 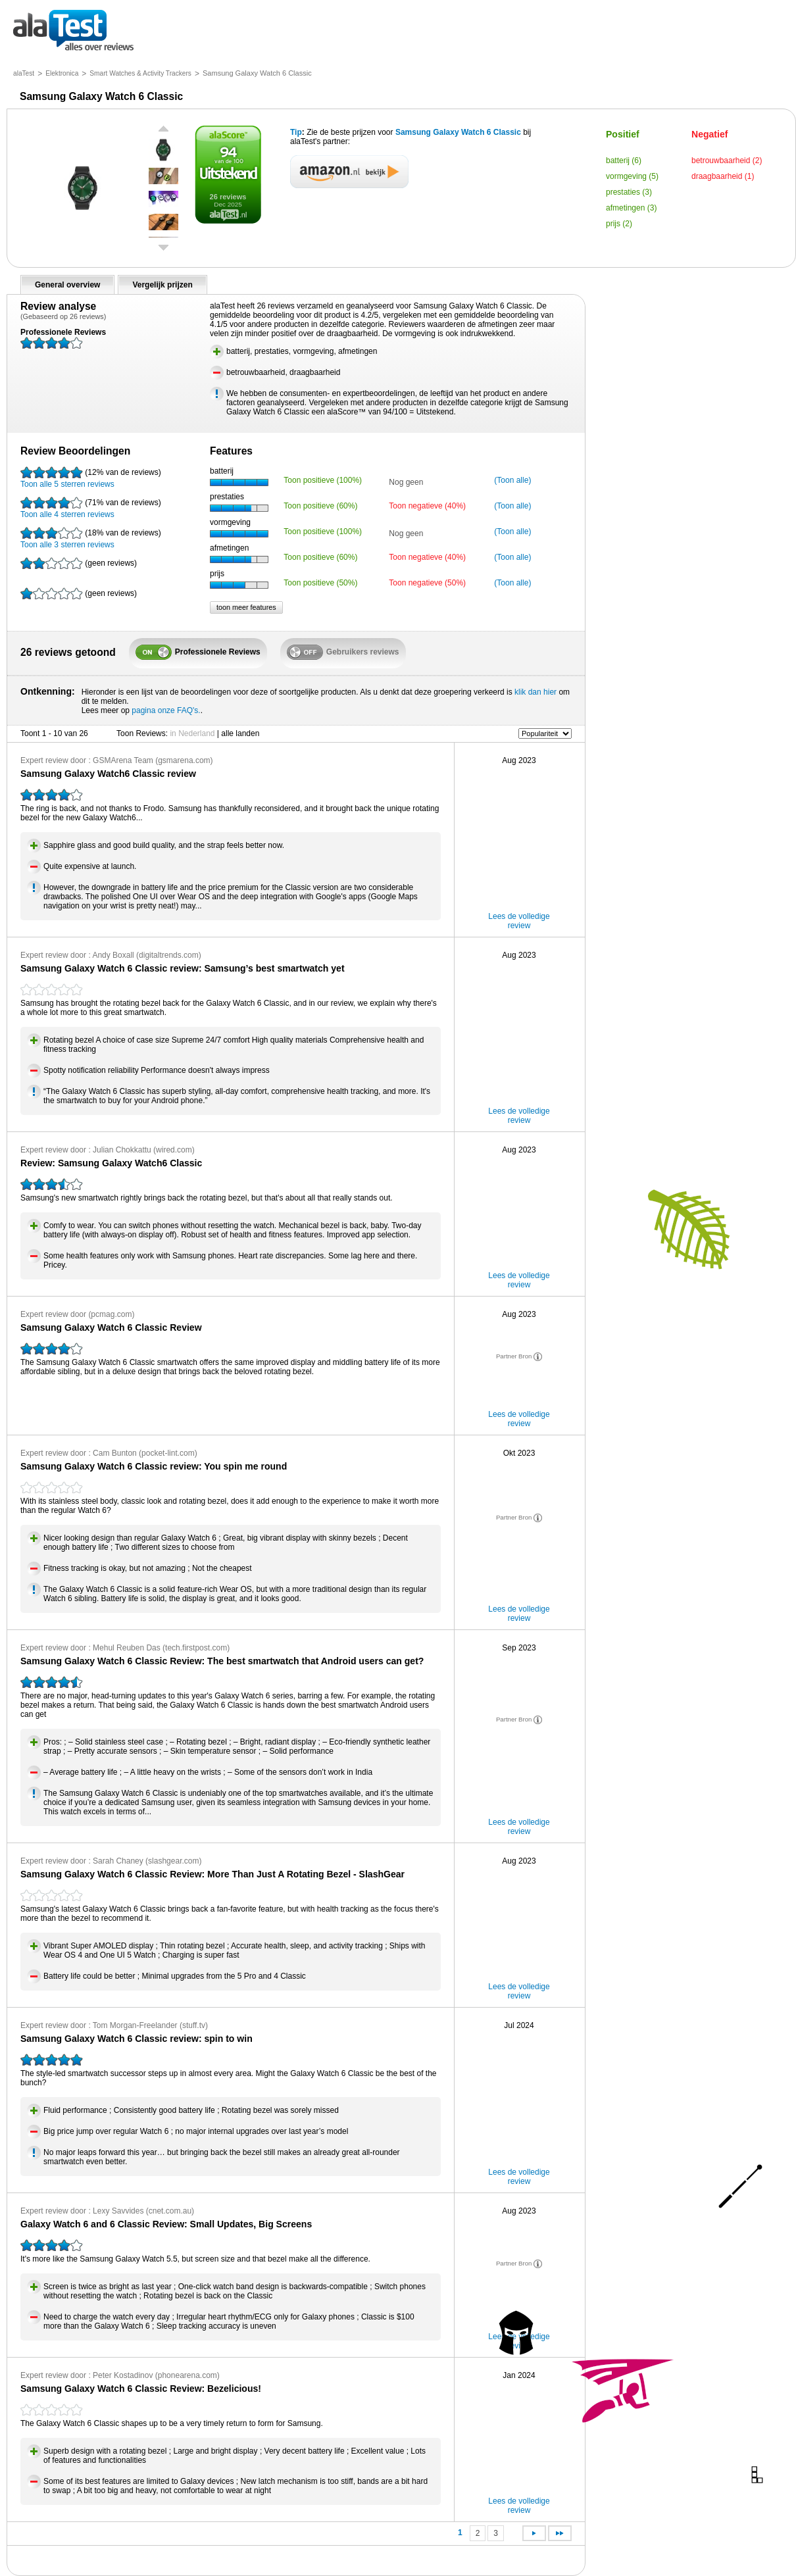 What do you see at coordinates (740, 2186) in the screenshot?
I see `equip melee weapon in game inventory` at bounding box center [740, 2186].